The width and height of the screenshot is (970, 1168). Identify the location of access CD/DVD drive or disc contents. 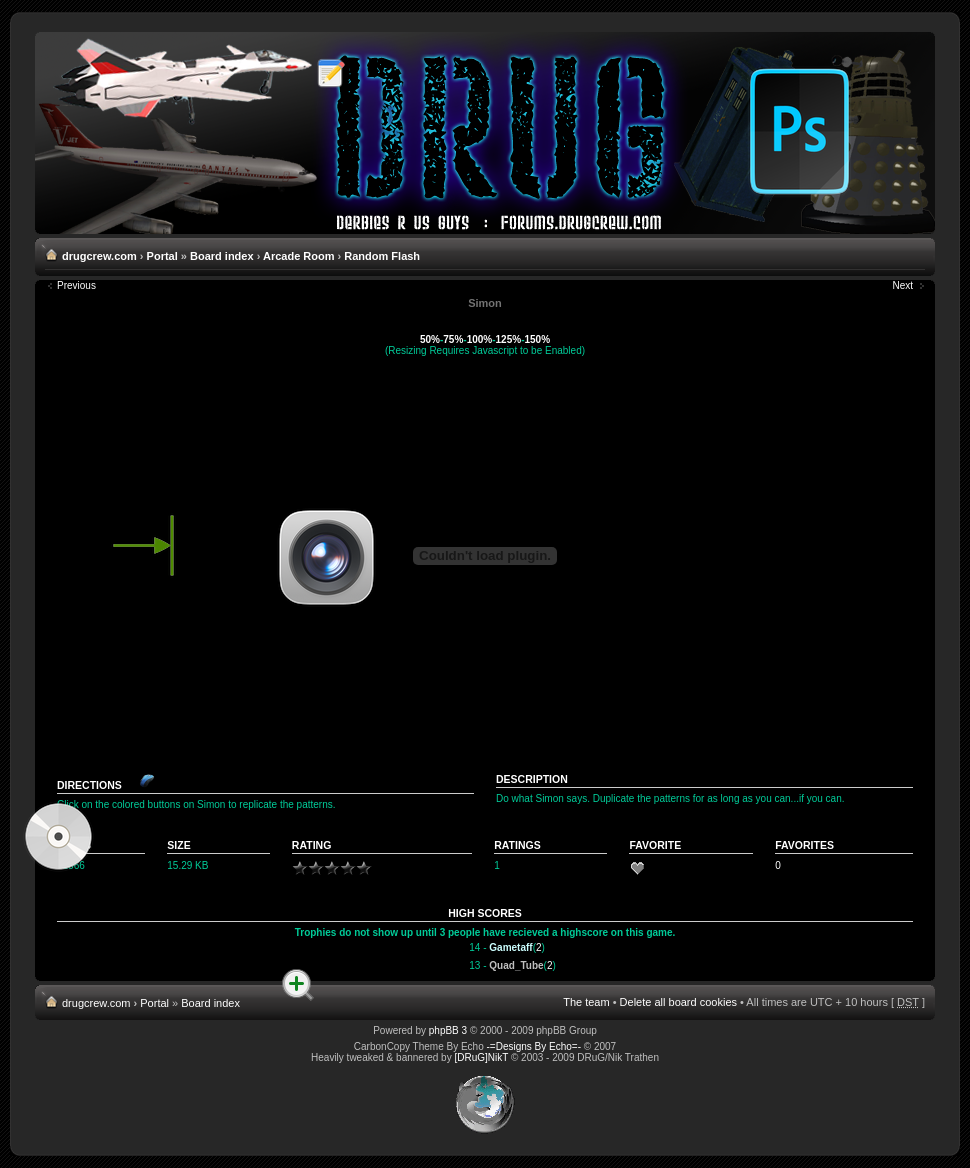
(58, 836).